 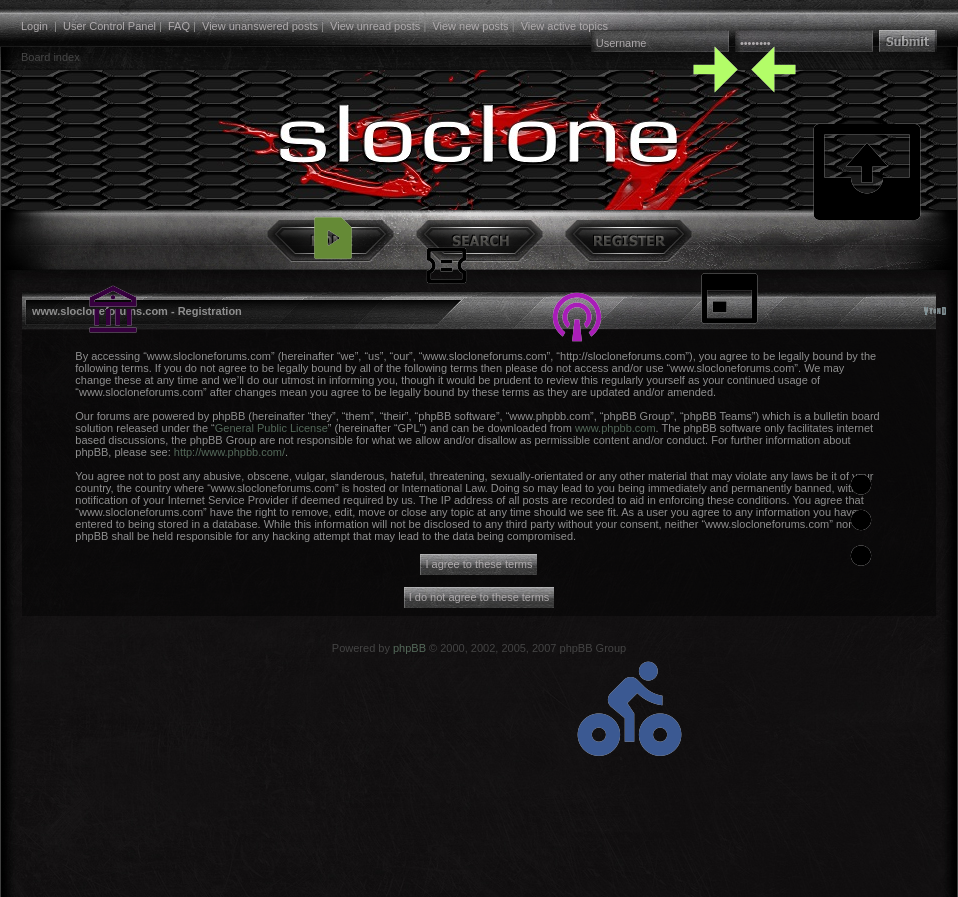 I want to click on view available coupons or discounts, so click(x=446, y=265).